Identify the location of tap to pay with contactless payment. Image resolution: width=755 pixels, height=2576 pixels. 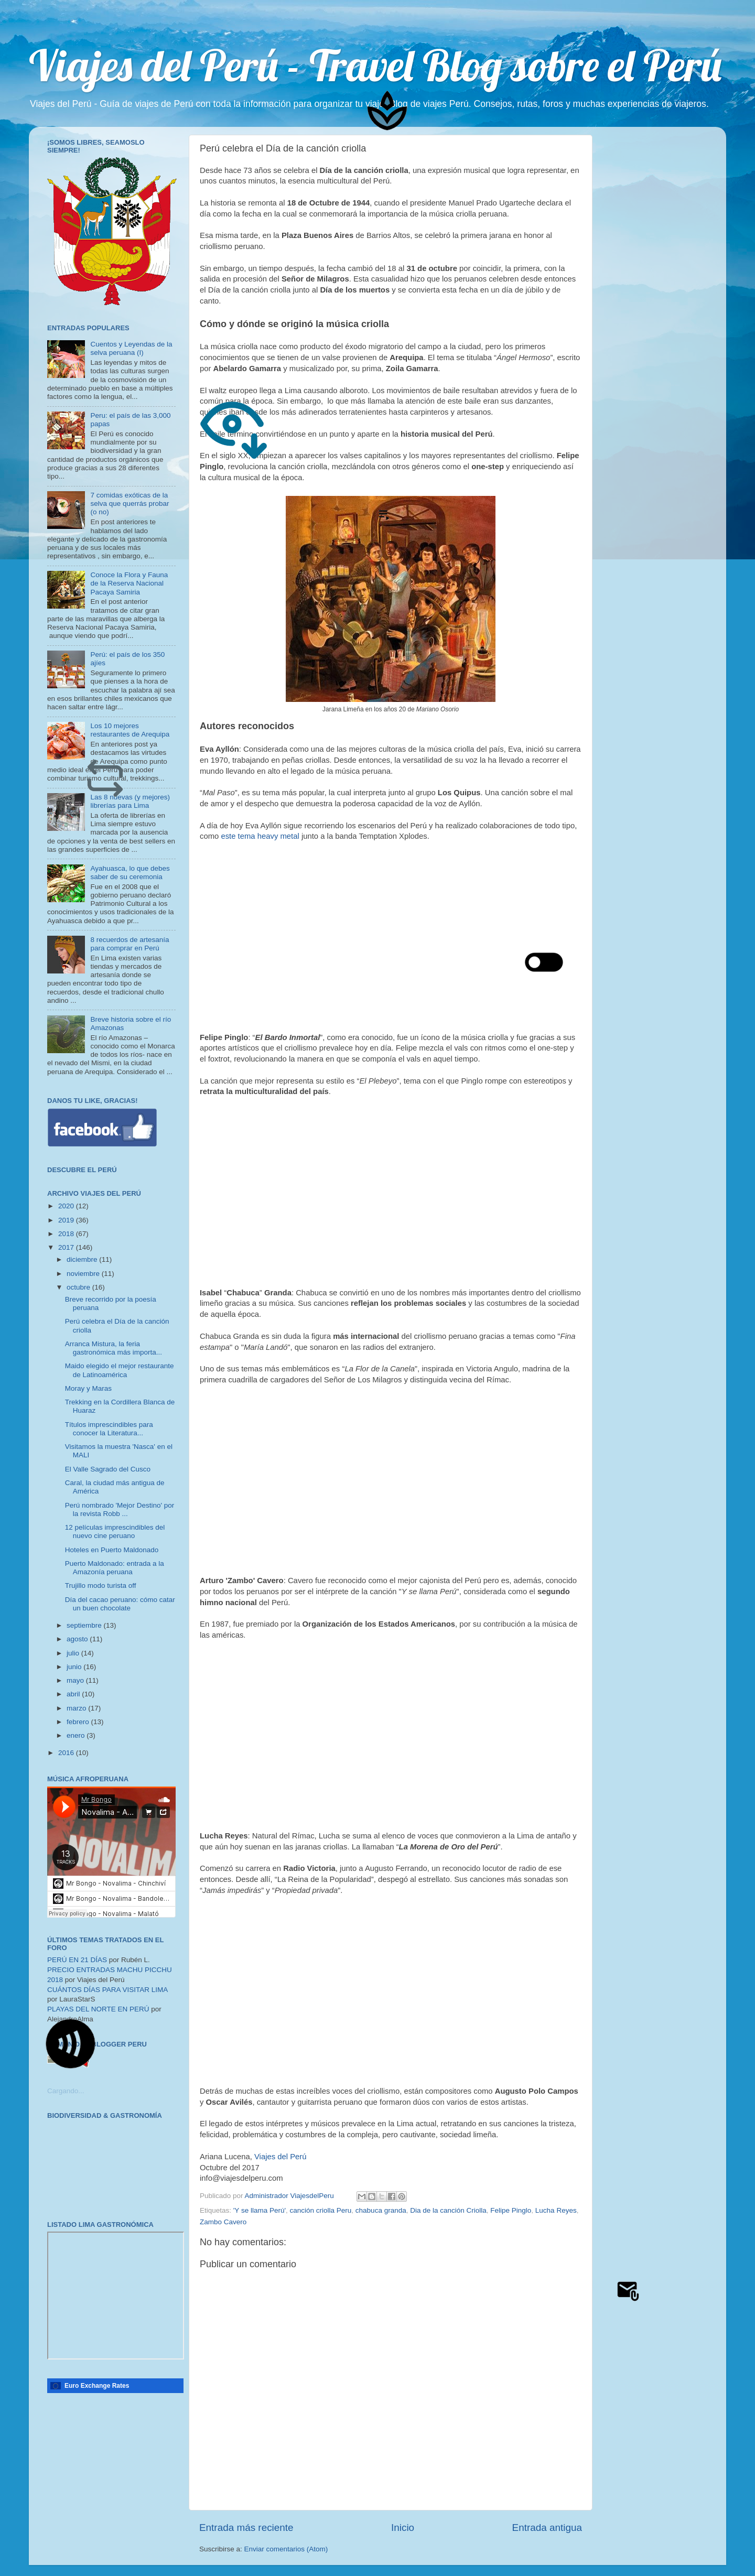
(70, 2043).